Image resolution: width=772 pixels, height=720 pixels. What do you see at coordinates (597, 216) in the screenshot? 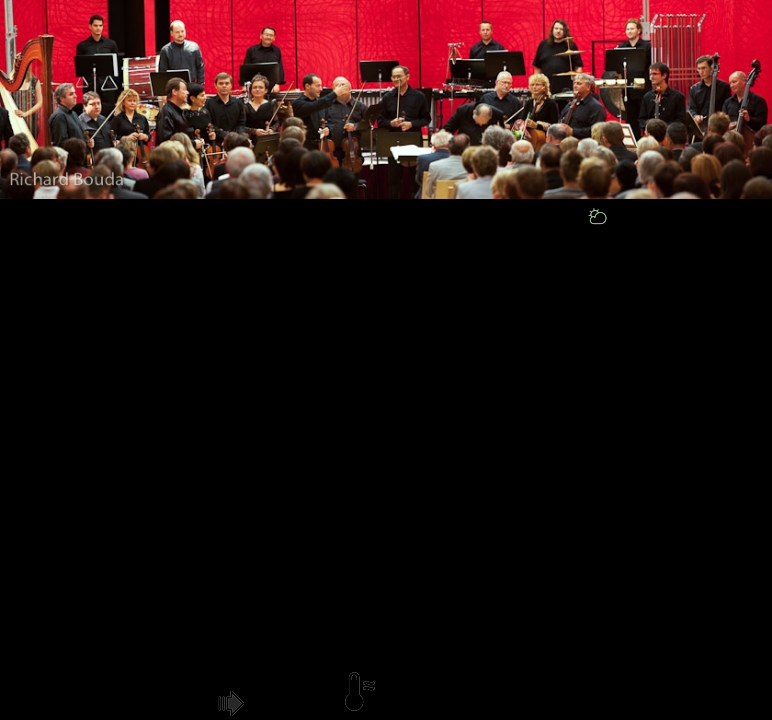
I see `view current weather conditions` at bounding box center [597, 216].